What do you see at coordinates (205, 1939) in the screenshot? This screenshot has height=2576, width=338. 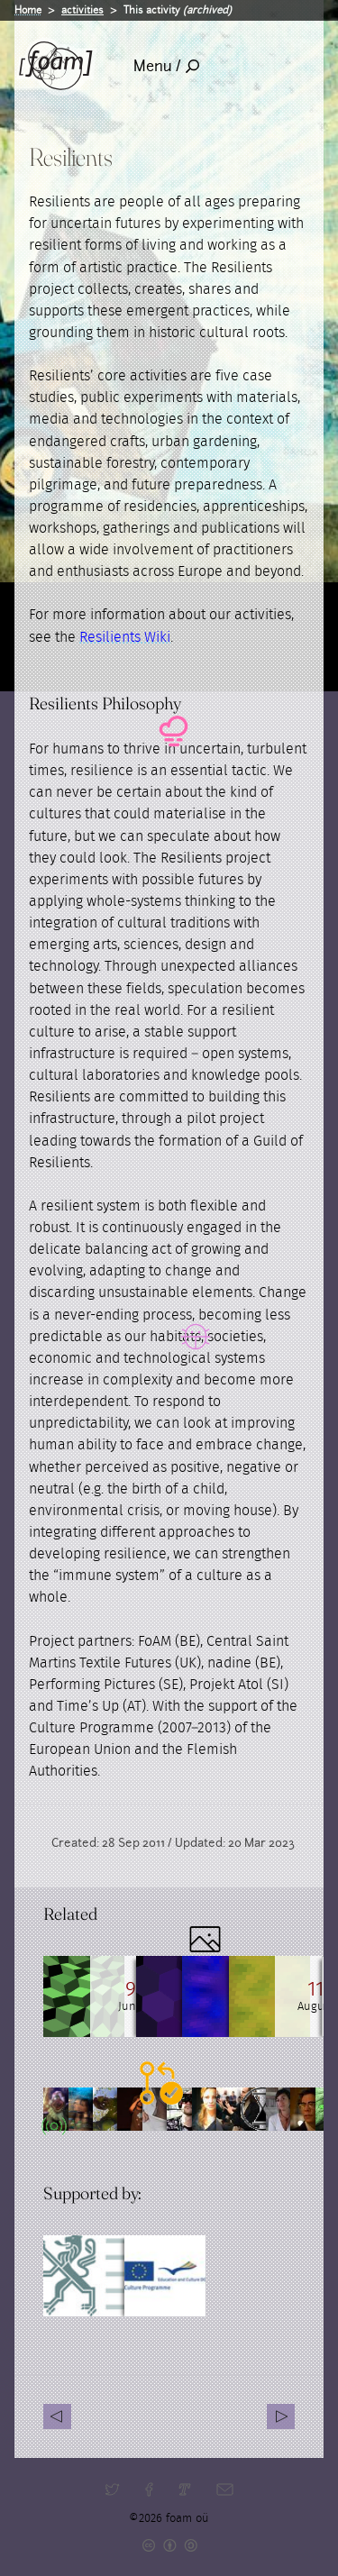 I see `view image or photo` at bounding box center [205, 1939].